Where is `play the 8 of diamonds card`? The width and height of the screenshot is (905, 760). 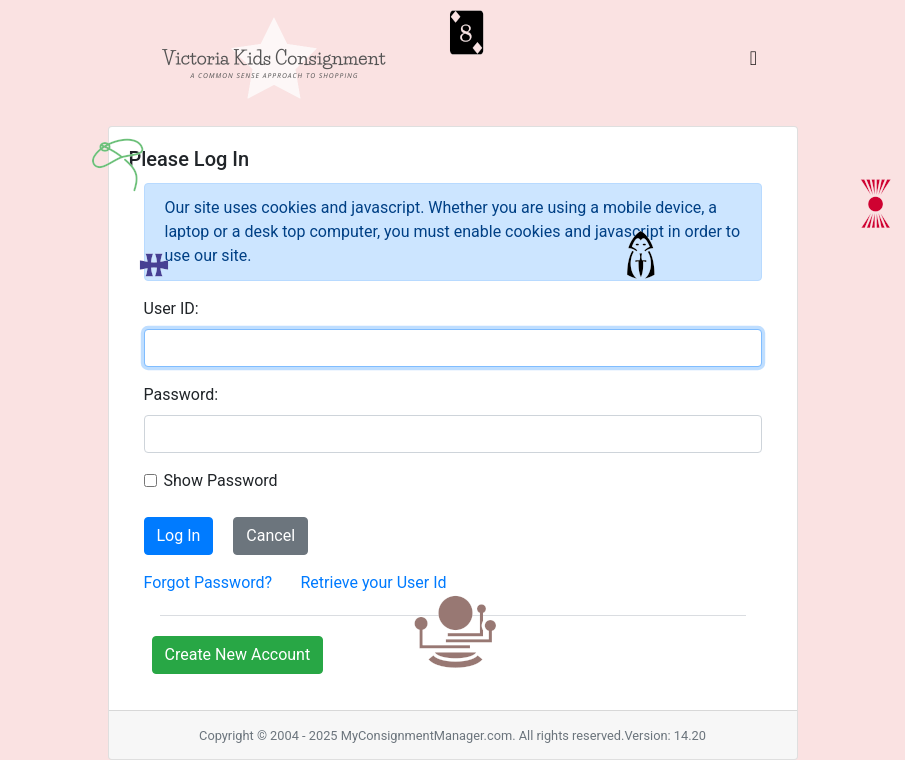
play the 8 of diamonds card is located at coordinates (466, 32).